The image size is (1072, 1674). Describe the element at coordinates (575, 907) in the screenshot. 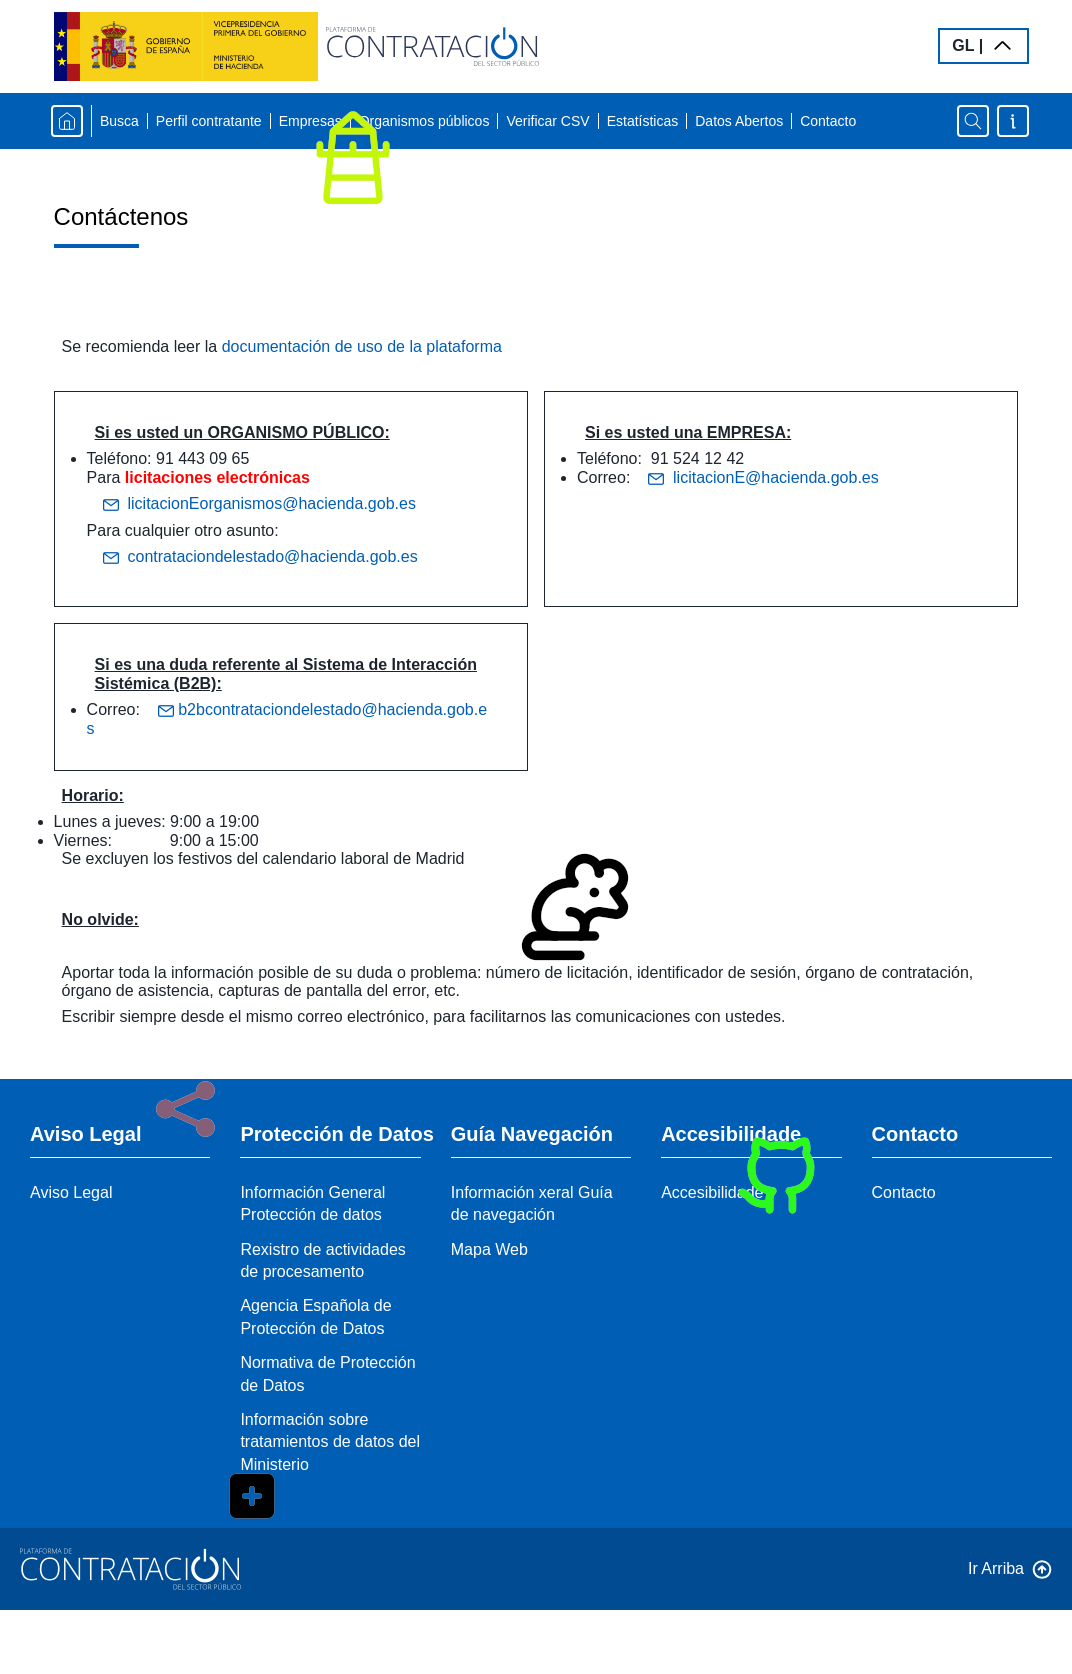

I see `indicates pest control or exterminator services` at that location.